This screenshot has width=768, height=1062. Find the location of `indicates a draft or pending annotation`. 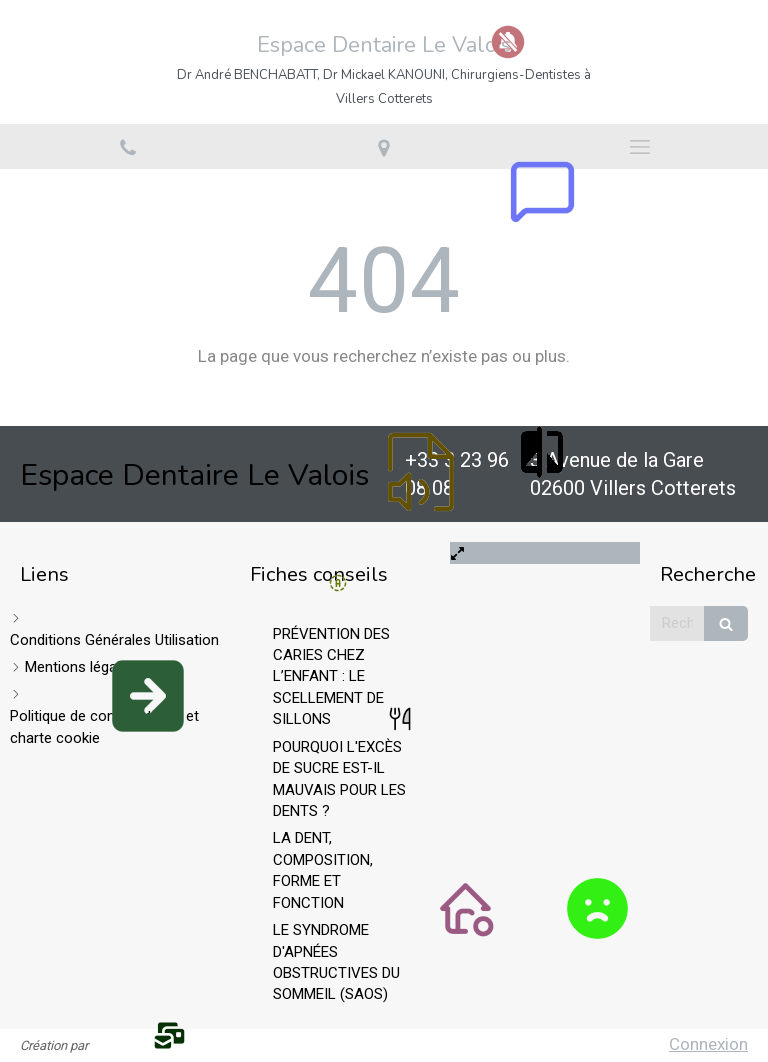

indicates a draft or pending annotation is located at coordinates (338, 583).